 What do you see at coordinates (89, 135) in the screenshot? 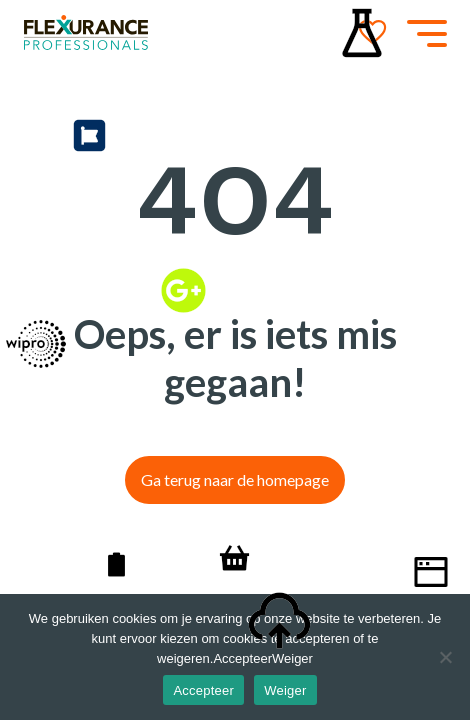
I see `font awesome brand logo` at bounding box center [89, 135].